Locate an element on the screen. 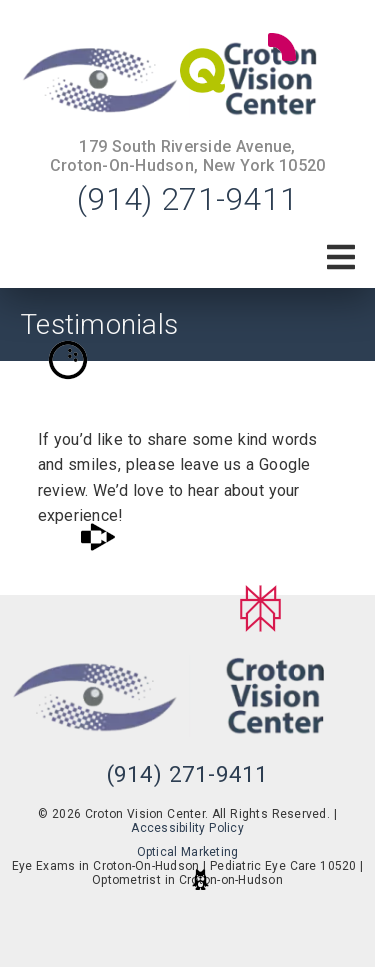  link to or open ameba account is located at coordinates (200, 879).